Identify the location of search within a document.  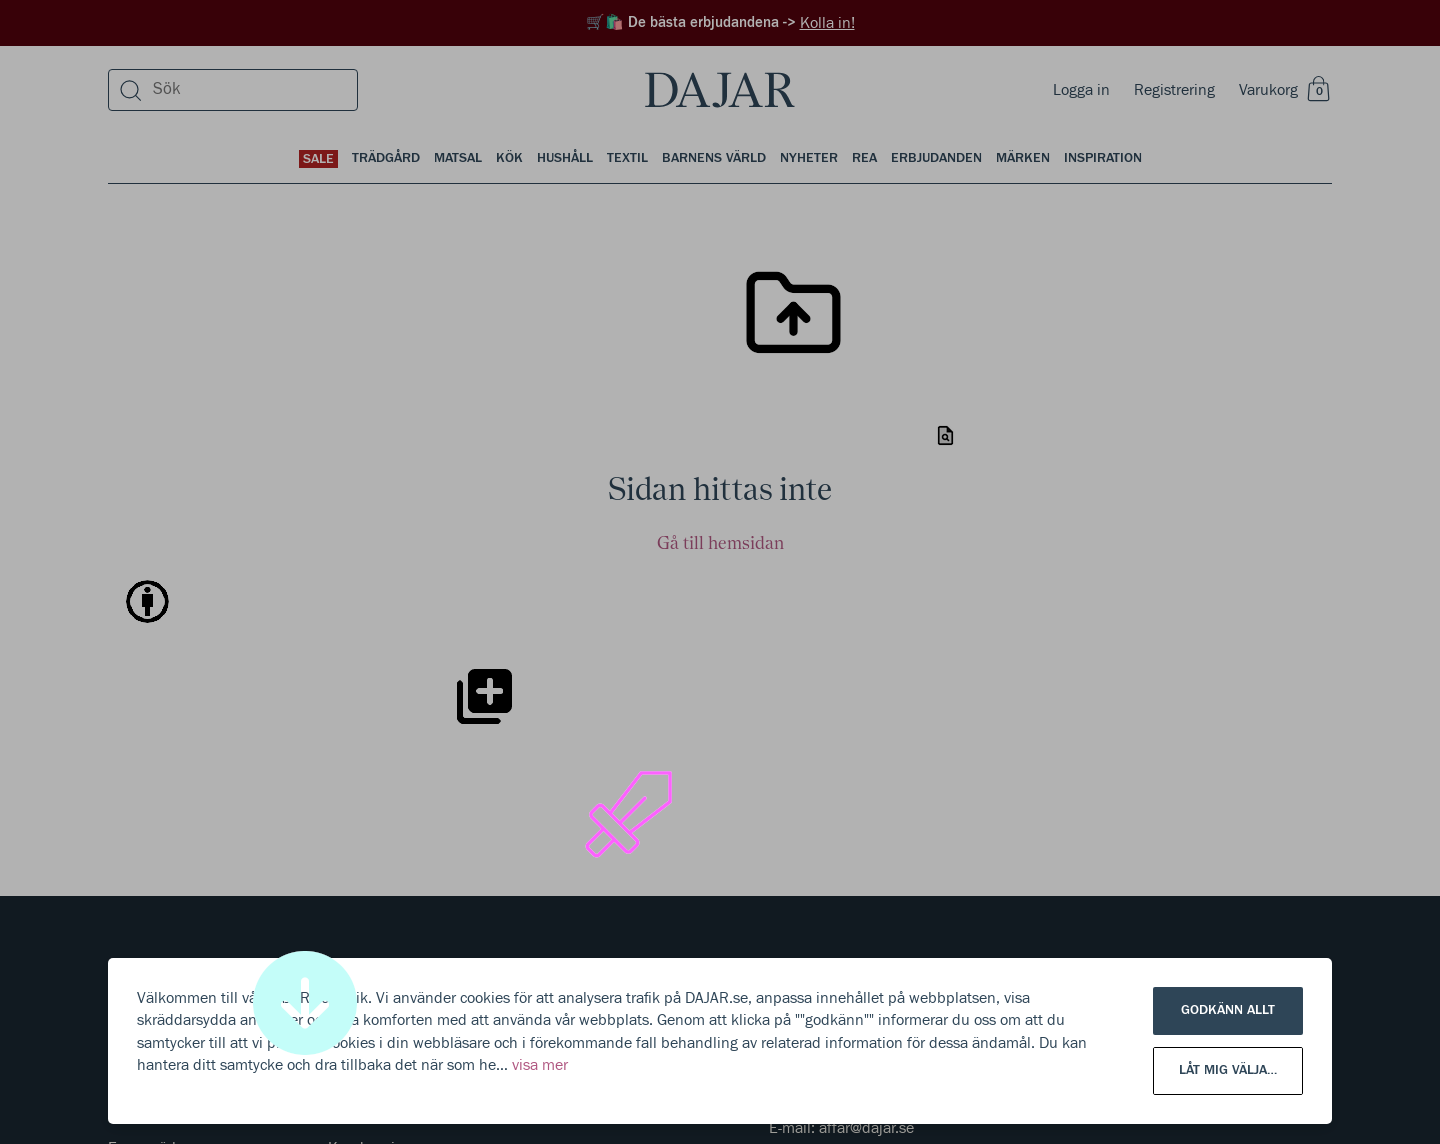
(945, 435).